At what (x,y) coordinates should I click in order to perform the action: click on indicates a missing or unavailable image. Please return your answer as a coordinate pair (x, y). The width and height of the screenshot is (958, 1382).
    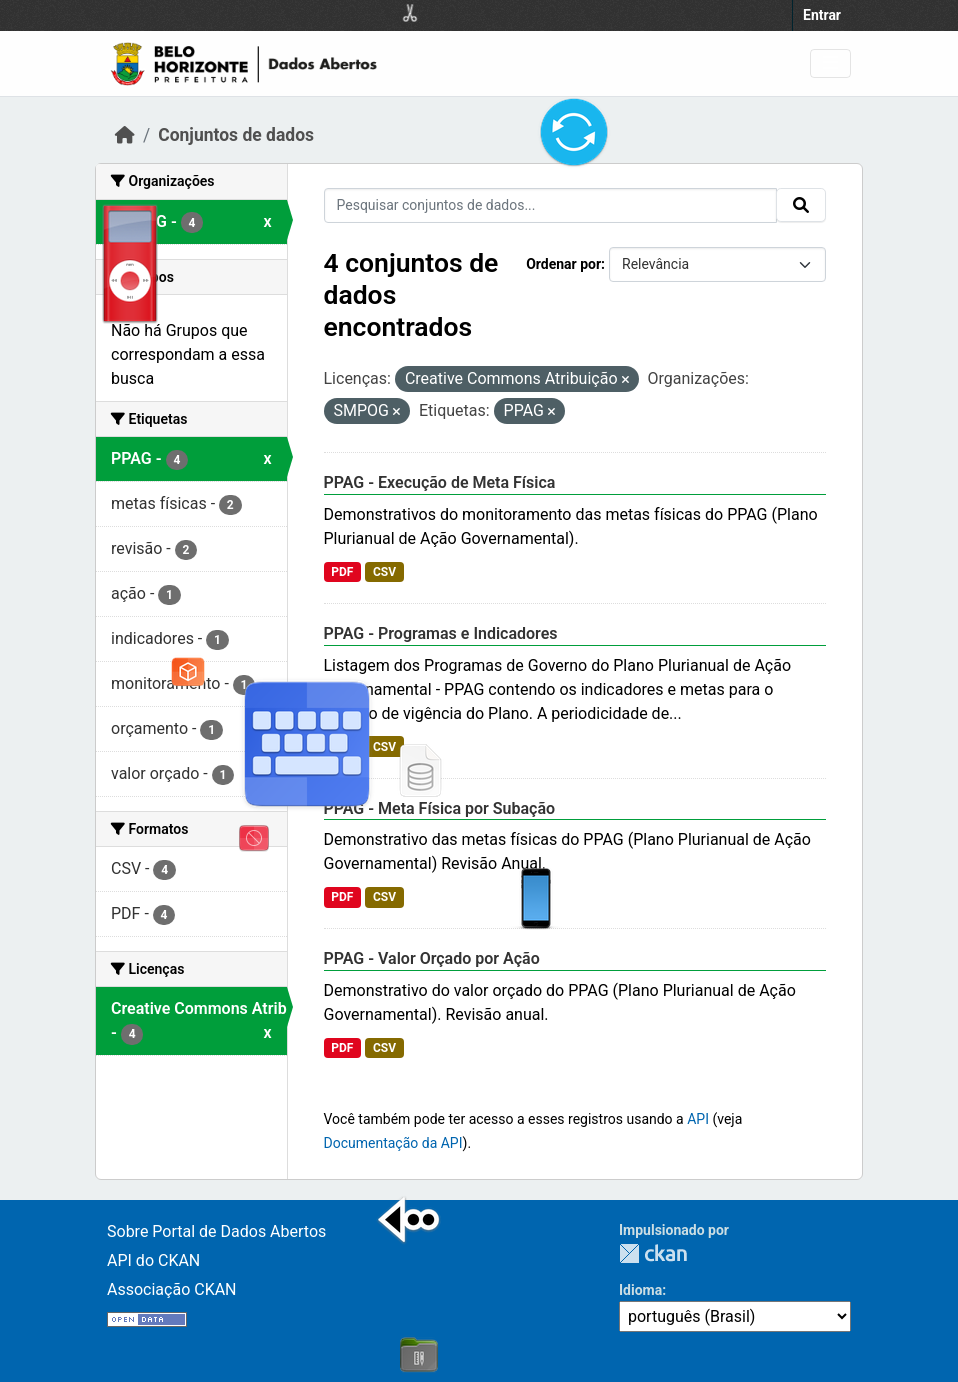
    Looking at the image, I should click on (254, 837).